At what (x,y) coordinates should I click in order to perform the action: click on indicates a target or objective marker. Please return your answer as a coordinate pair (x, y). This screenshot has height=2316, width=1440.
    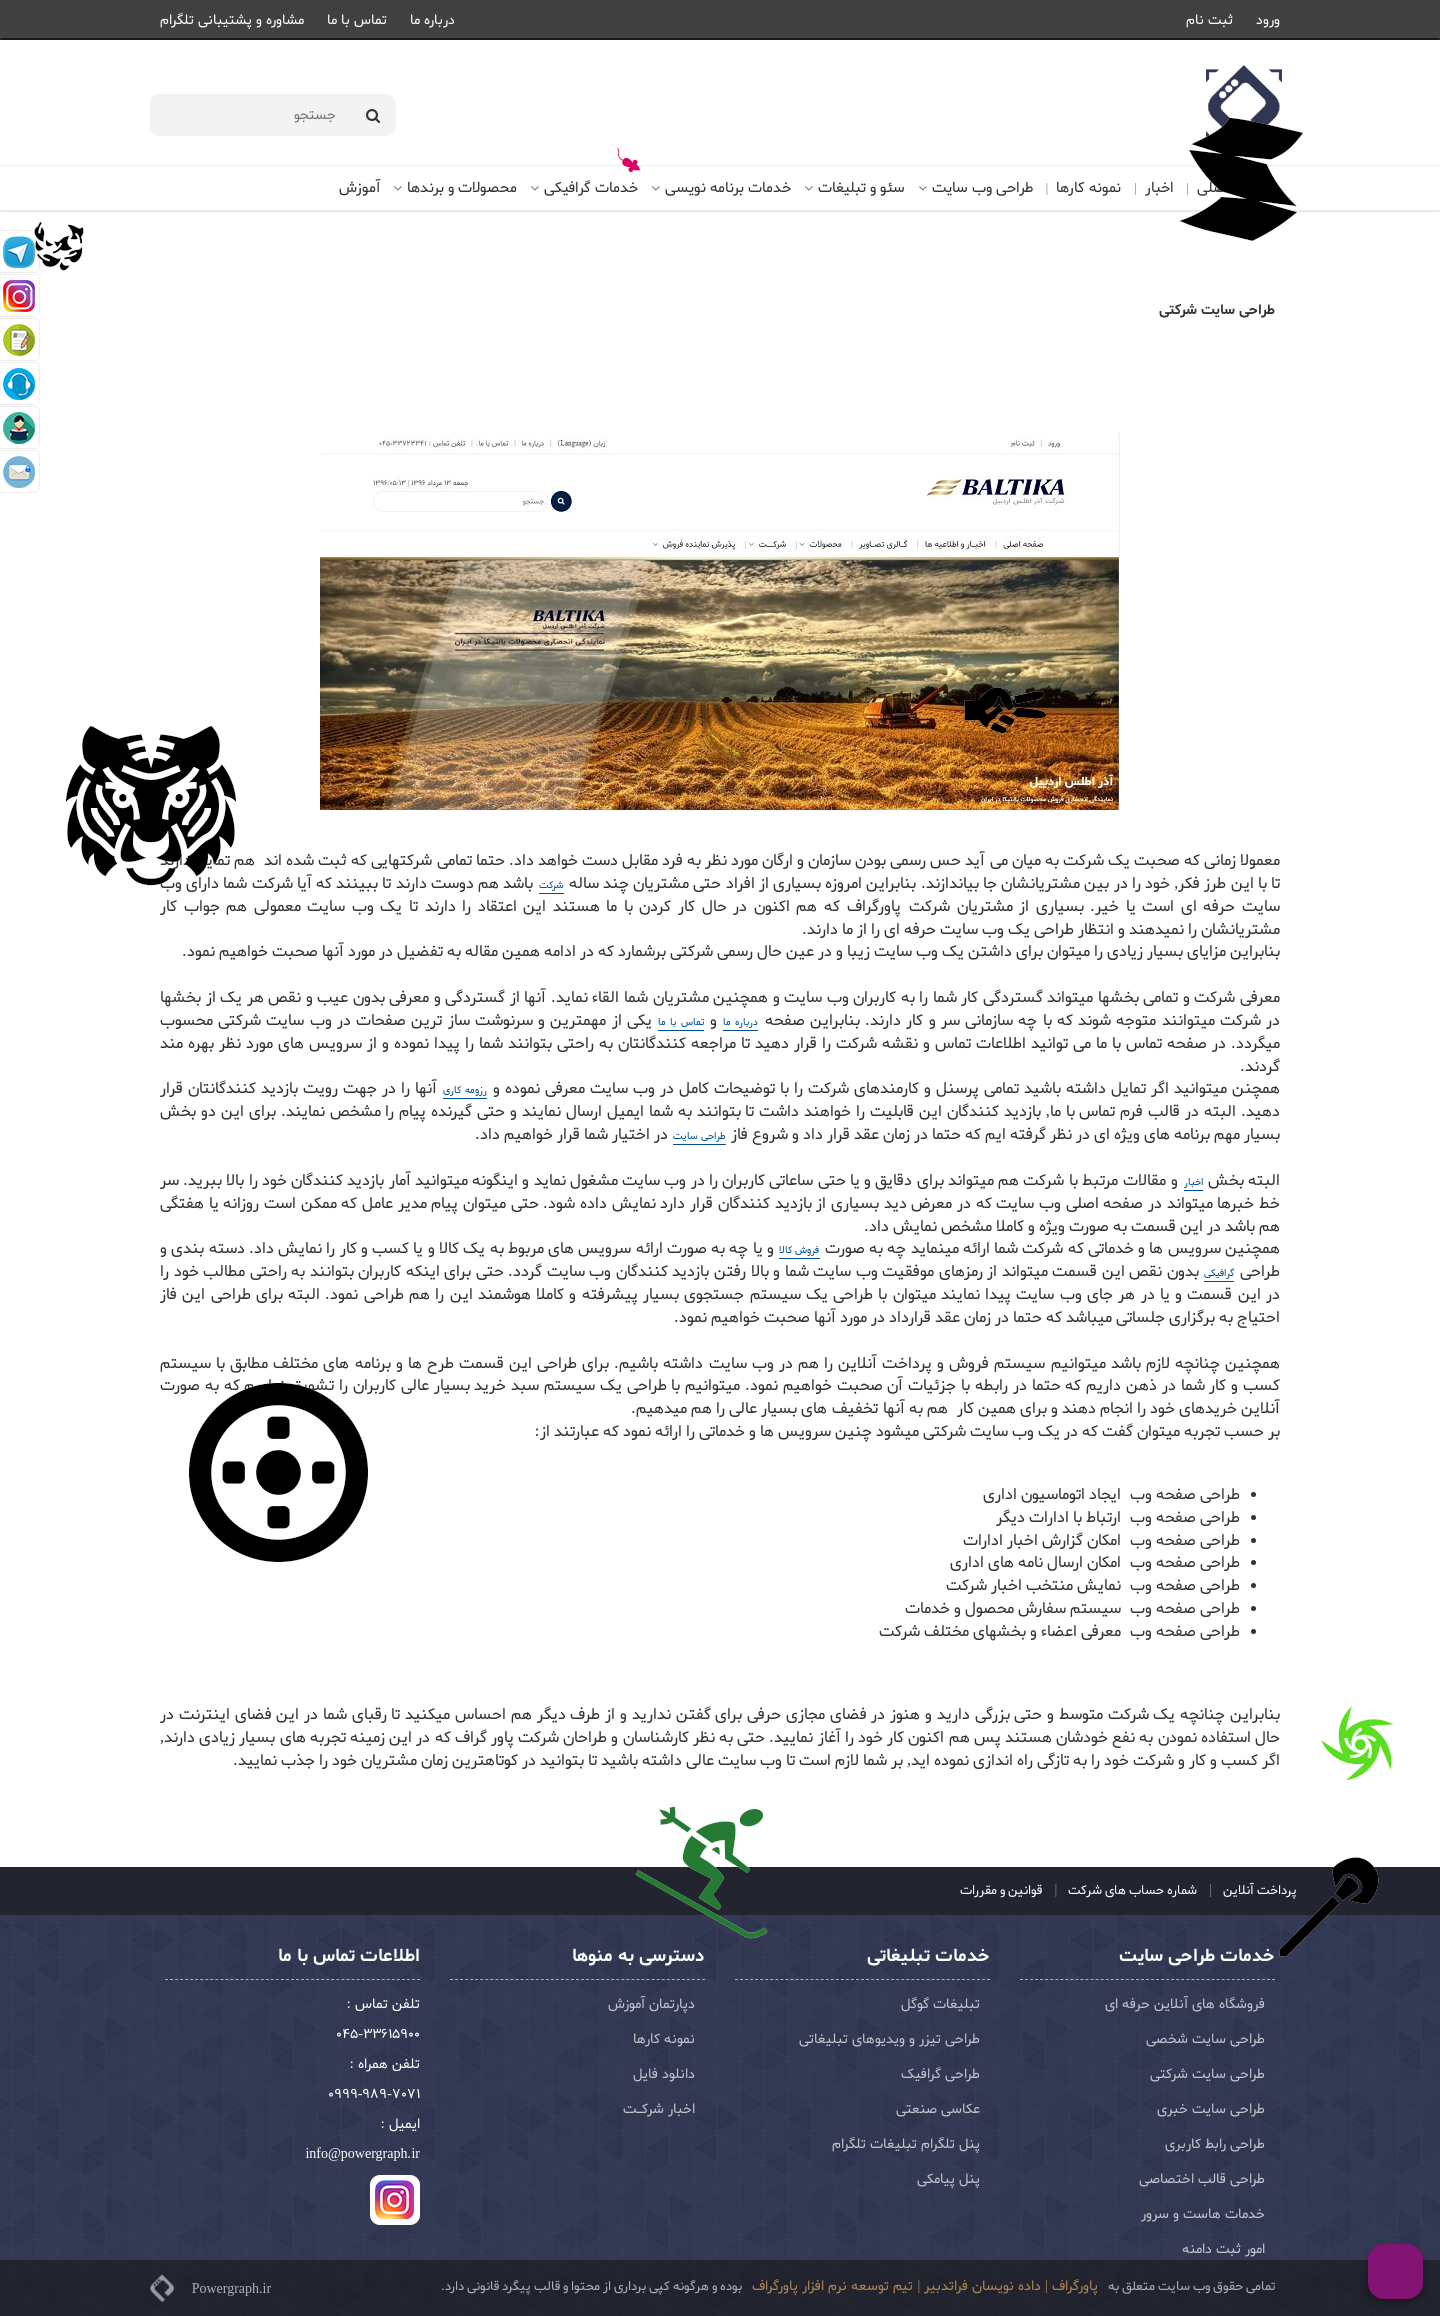
    Looking at the image, I should click on (278, 1472).